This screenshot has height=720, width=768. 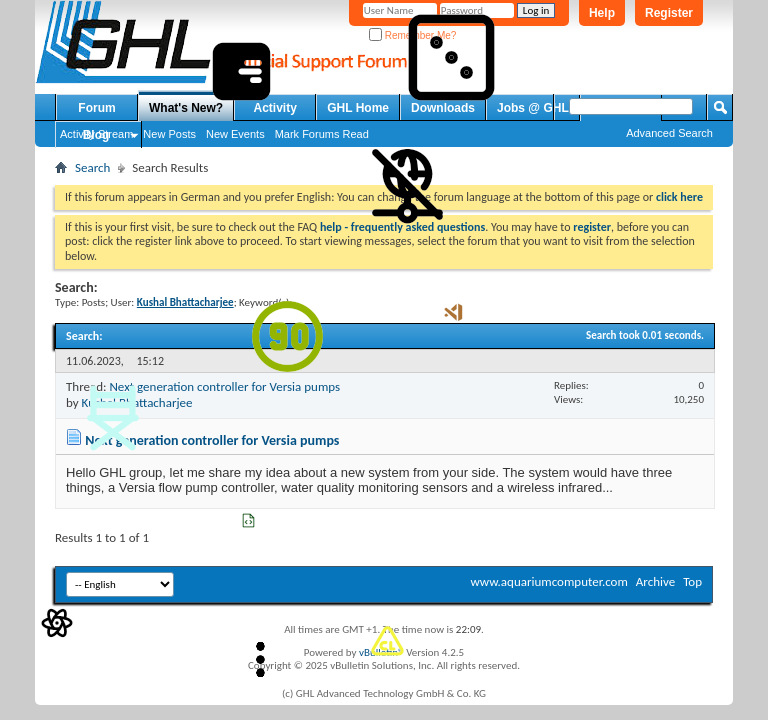 What do you see at coordinates (57, 623) in the screenshot?
I see `react native framework logo` at bounding box center [57, 623].